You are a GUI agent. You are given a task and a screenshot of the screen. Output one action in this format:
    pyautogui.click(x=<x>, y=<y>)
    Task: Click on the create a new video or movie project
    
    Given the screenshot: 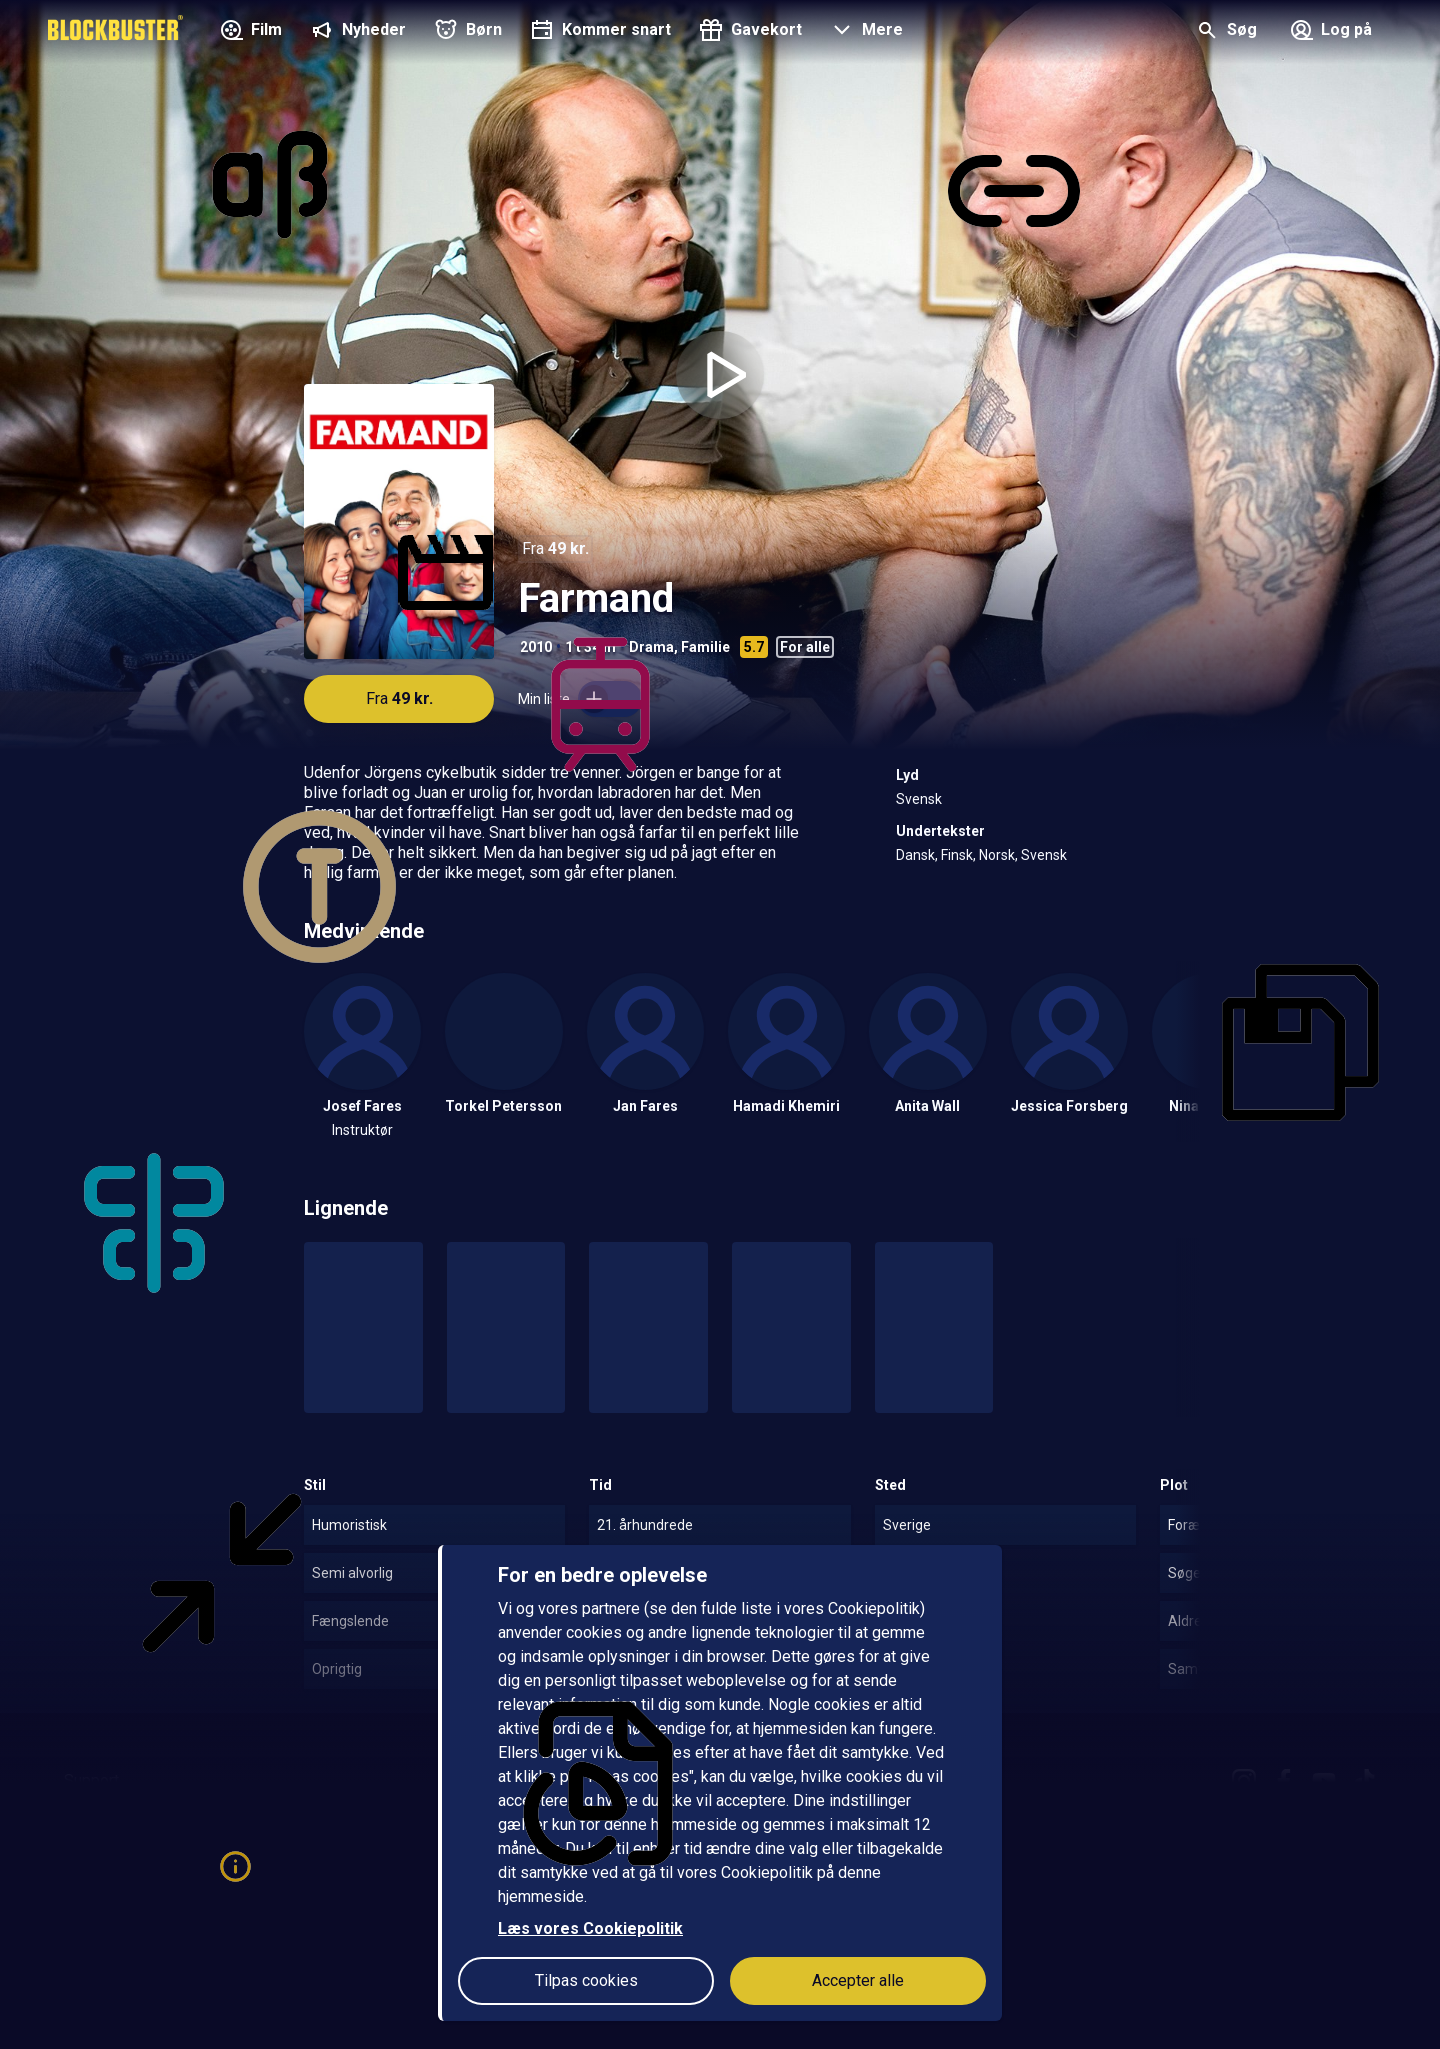 What is the action you would take?
    pyautogui.click(x=445, y=572)
    